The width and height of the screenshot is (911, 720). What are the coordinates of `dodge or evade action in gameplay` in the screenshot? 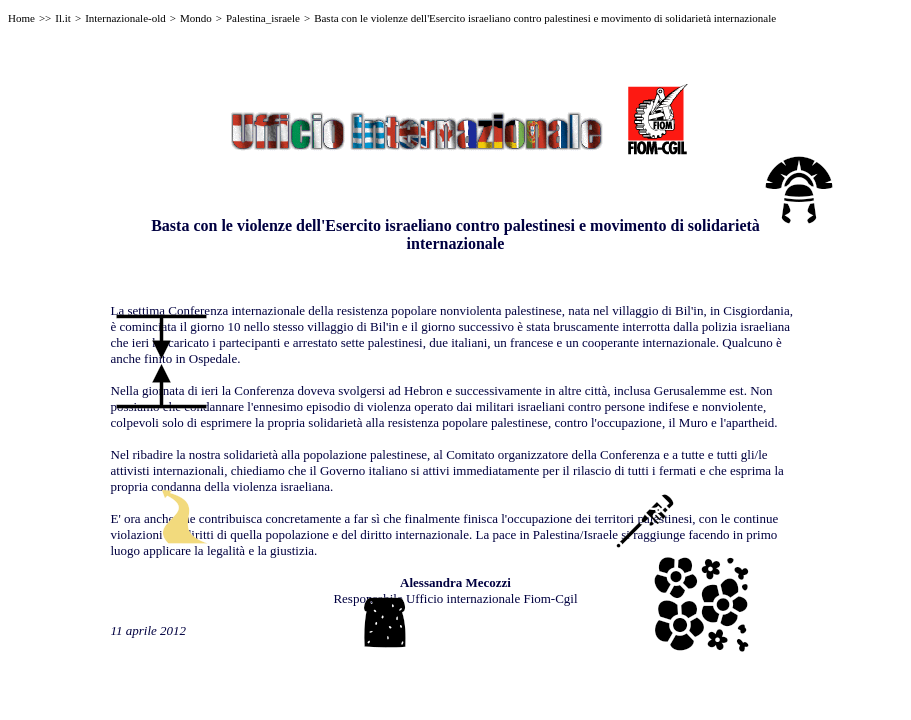 It's located at (183, 517).